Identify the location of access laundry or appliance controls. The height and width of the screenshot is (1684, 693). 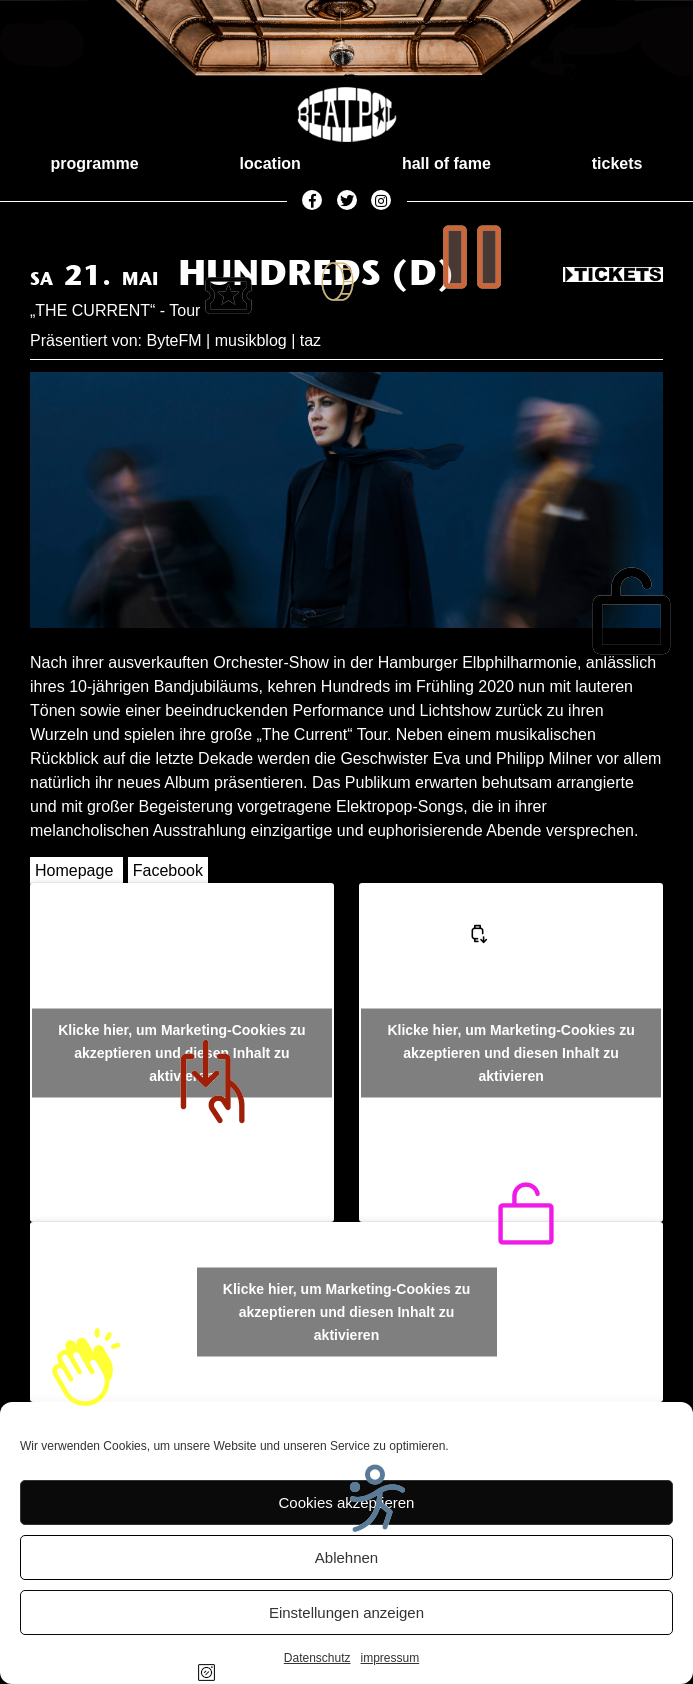
(206, 1672).